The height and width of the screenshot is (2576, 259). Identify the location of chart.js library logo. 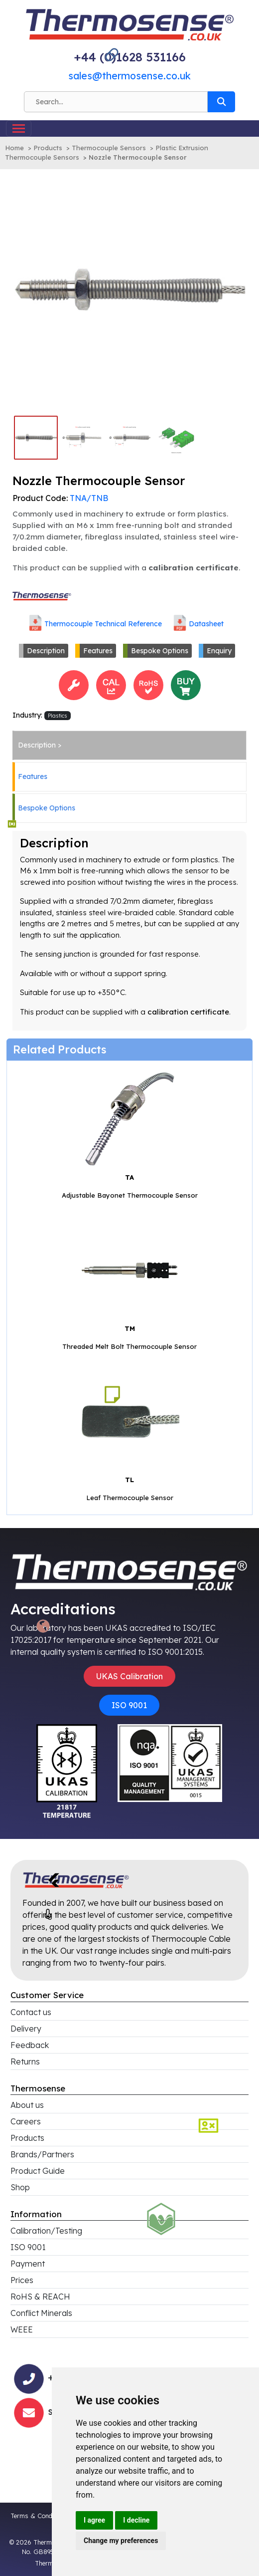
(161, 2219).